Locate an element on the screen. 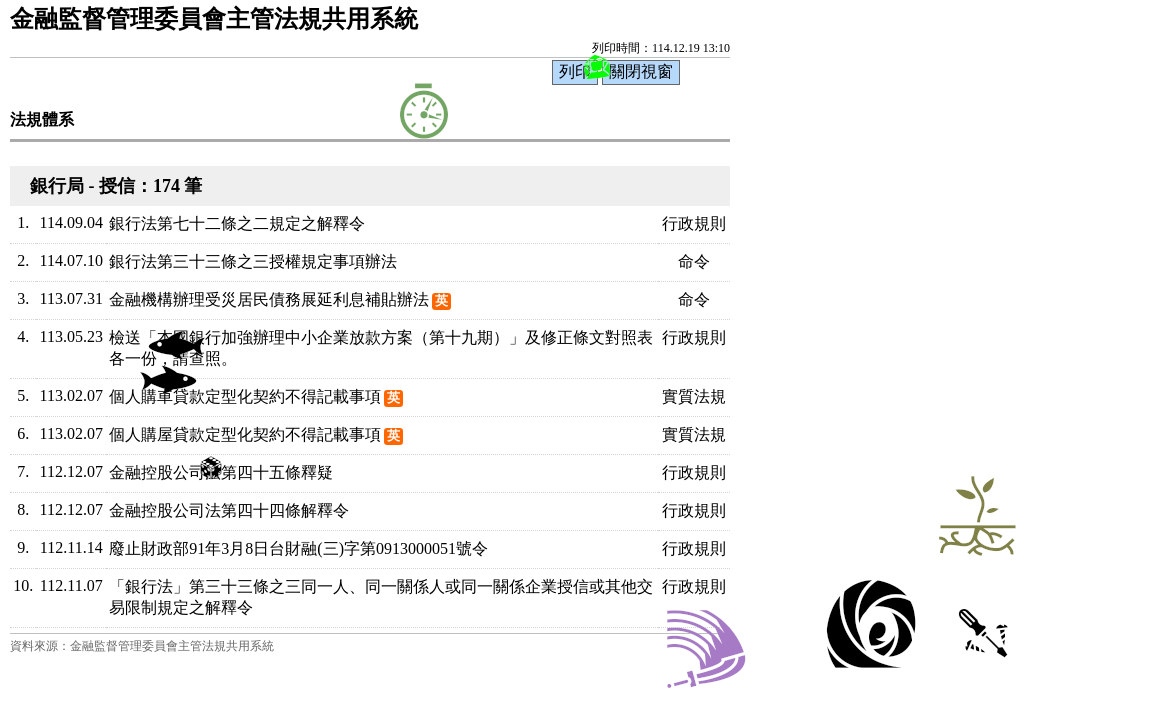 This screenshot has width=1173, height=720. access tools or settings is located at coordinates (983, 633).